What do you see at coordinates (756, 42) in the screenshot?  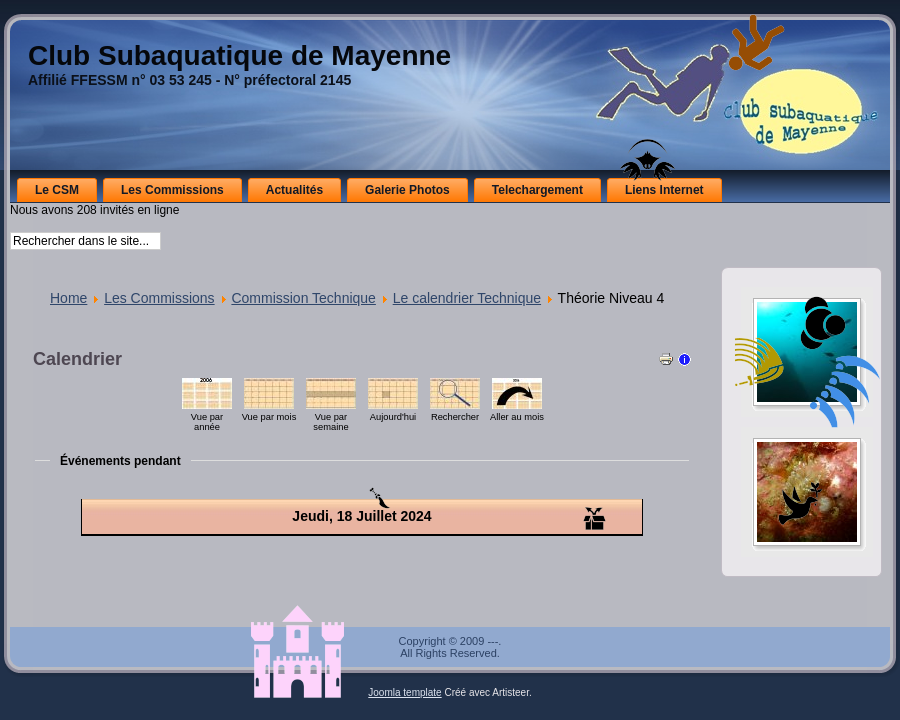 I see `indicates a fall hazard or danger zone` at bounding box center [756, 42].